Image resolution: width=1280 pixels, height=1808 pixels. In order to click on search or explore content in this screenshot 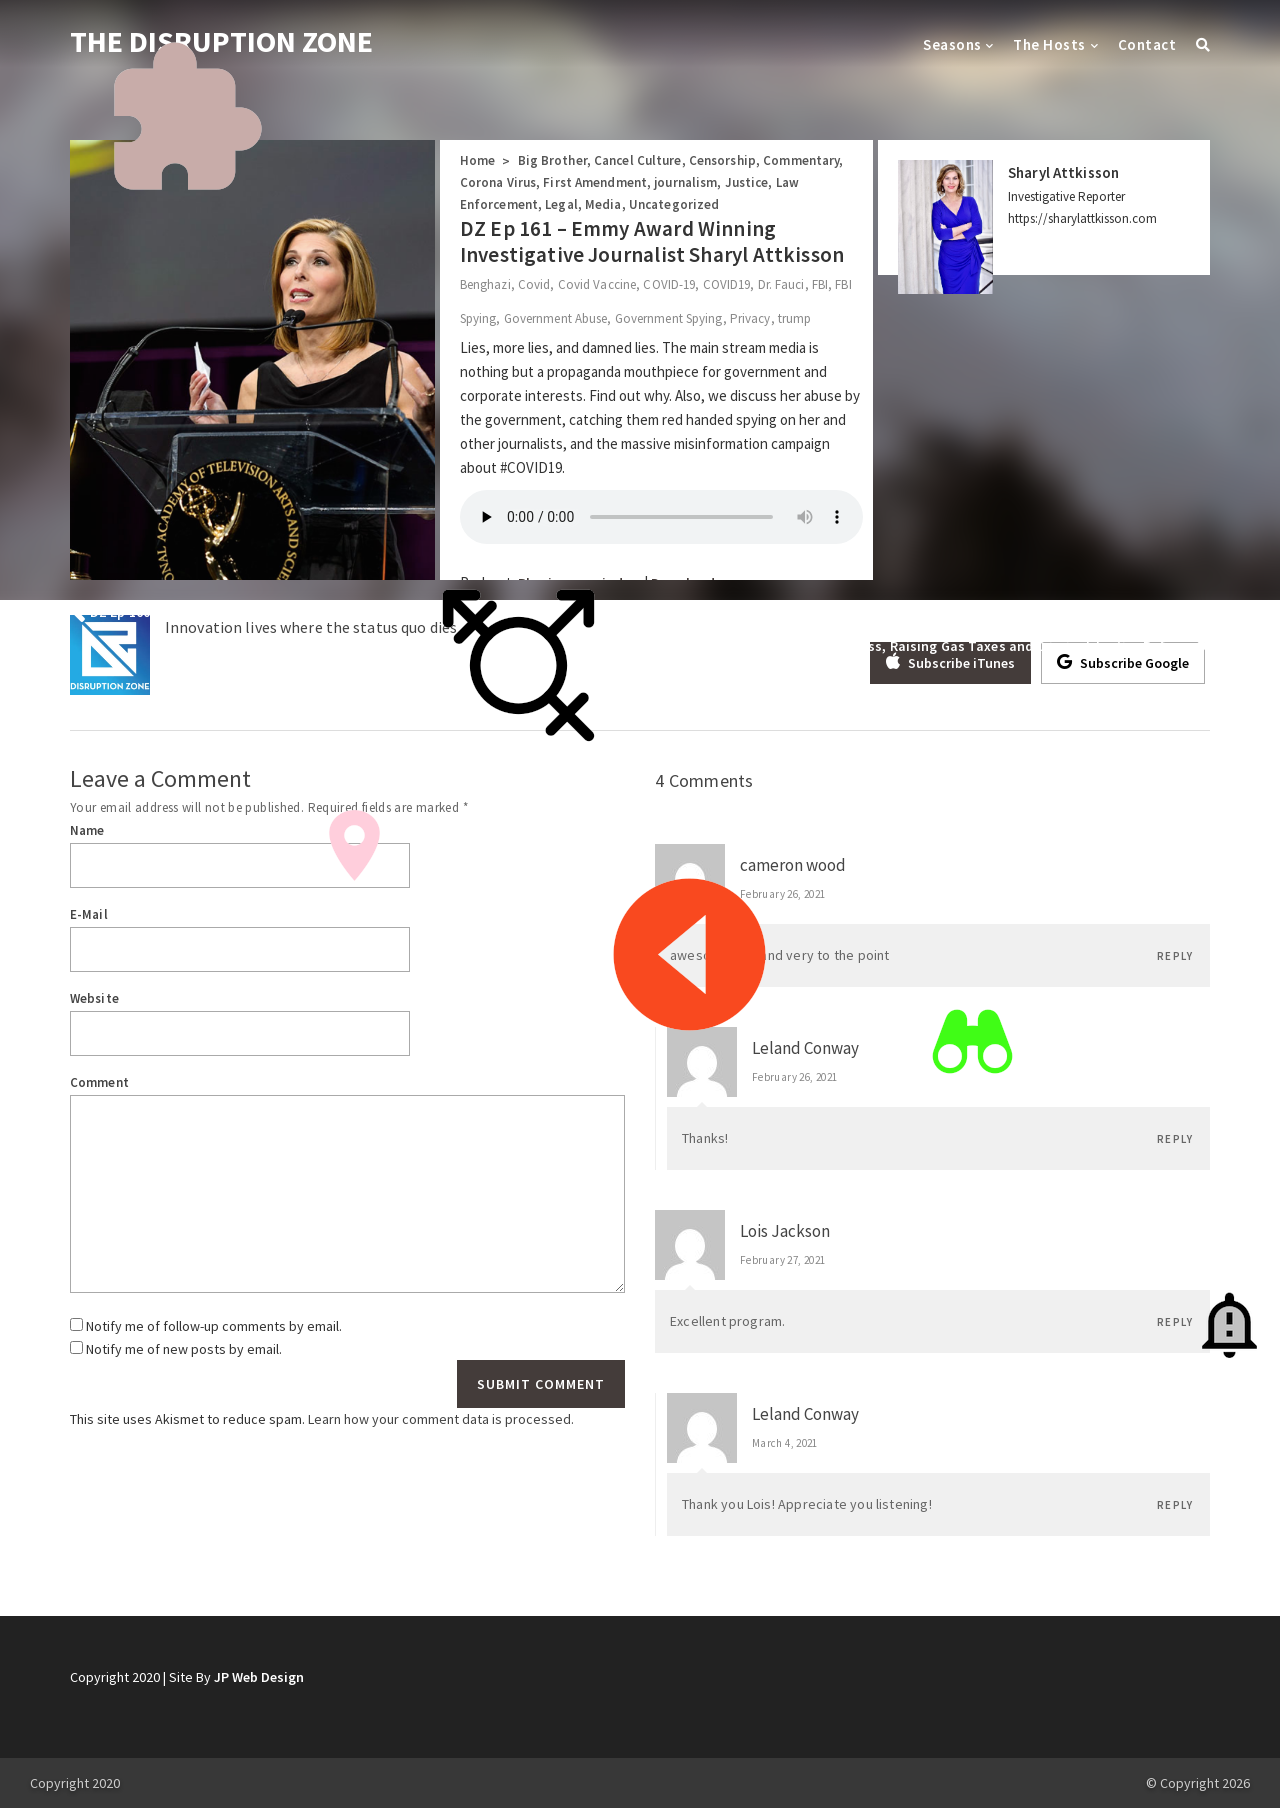, I will do `click(972, 1041)`.